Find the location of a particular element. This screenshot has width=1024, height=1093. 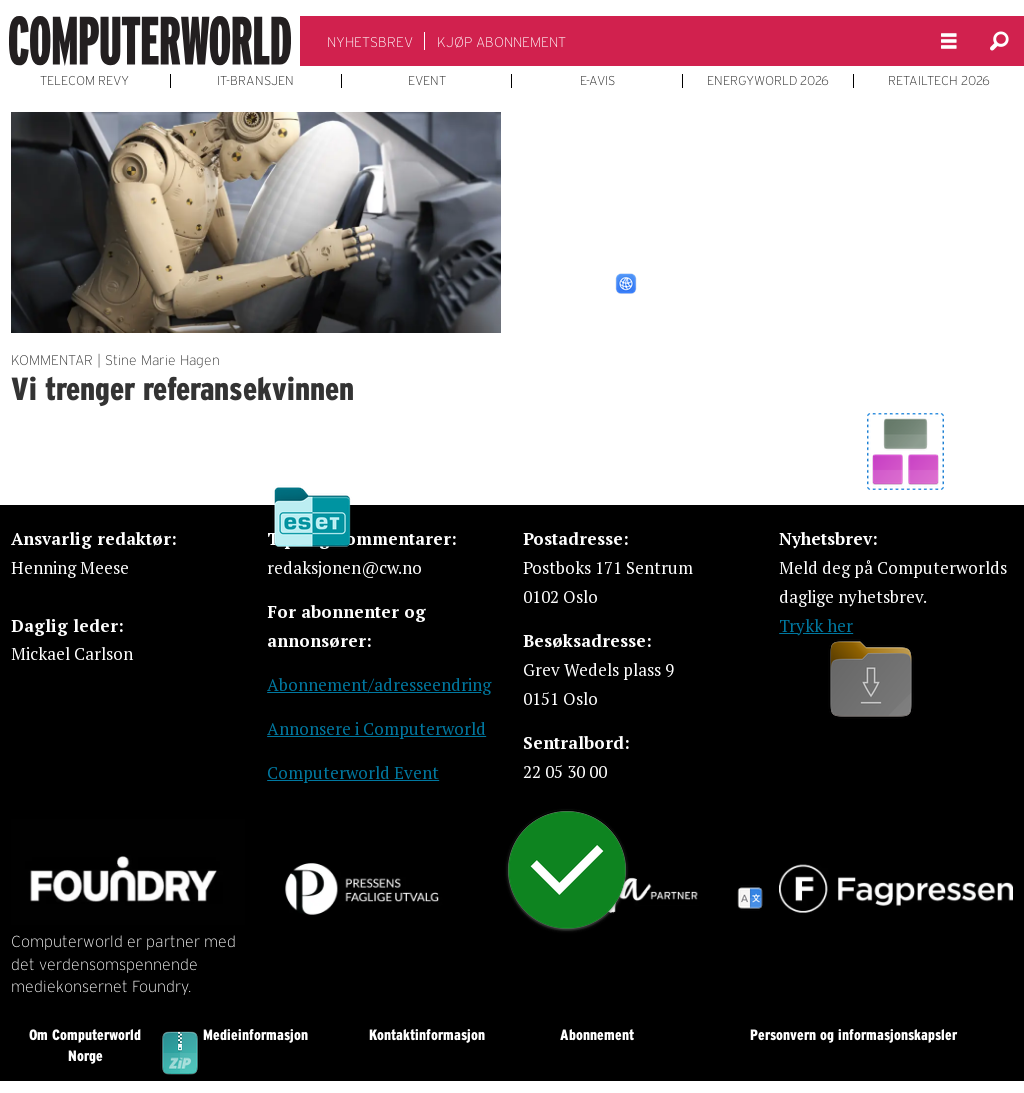

open network settings and preferences is located at coordinates (626, 284).